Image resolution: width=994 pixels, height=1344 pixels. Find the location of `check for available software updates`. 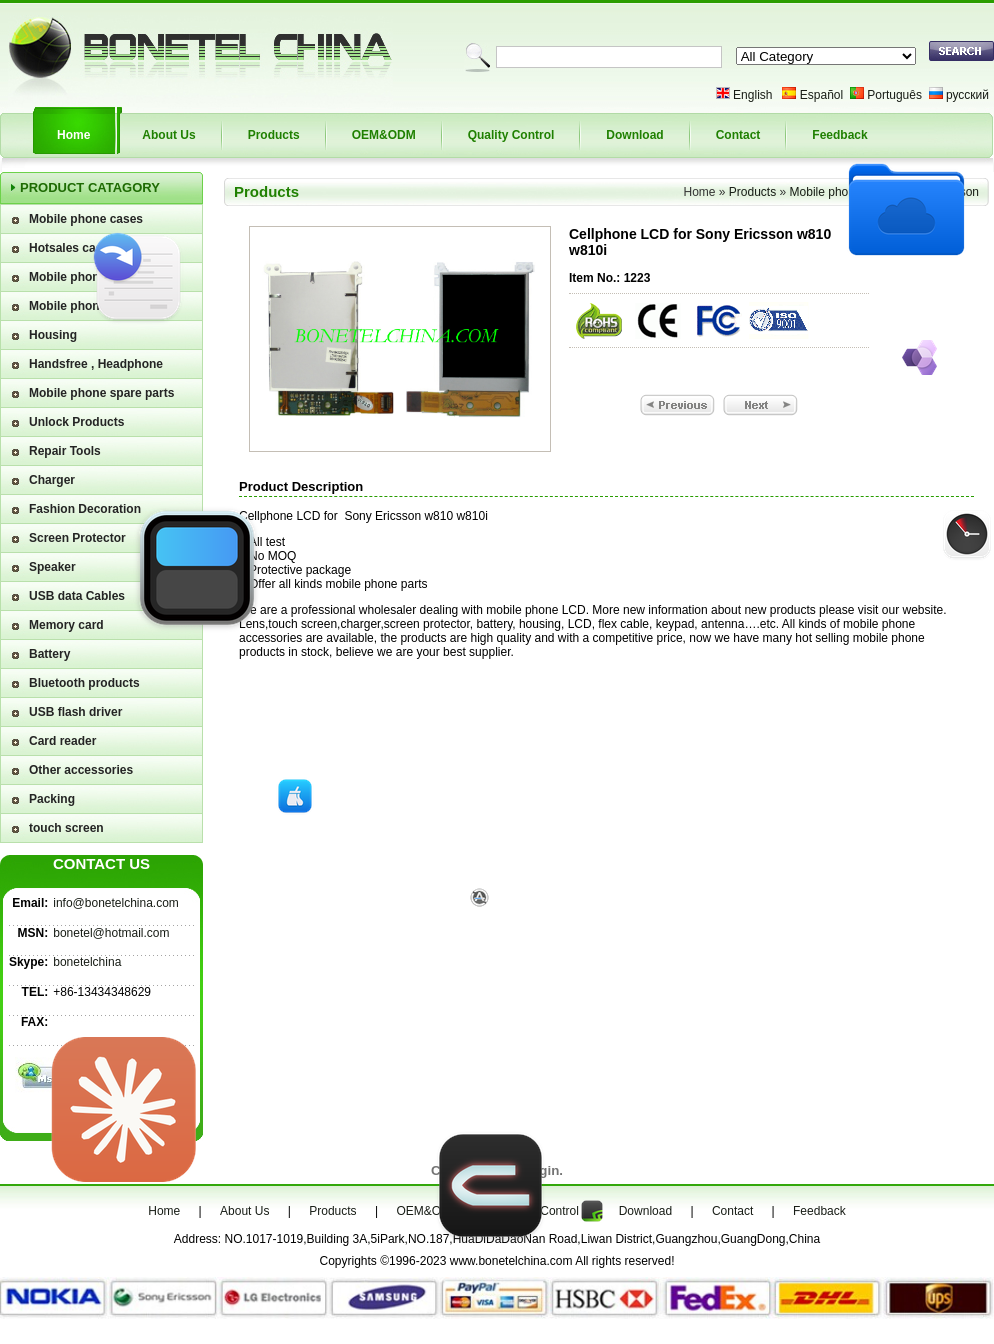

check for available software updates is located at coordinates (479, 897).